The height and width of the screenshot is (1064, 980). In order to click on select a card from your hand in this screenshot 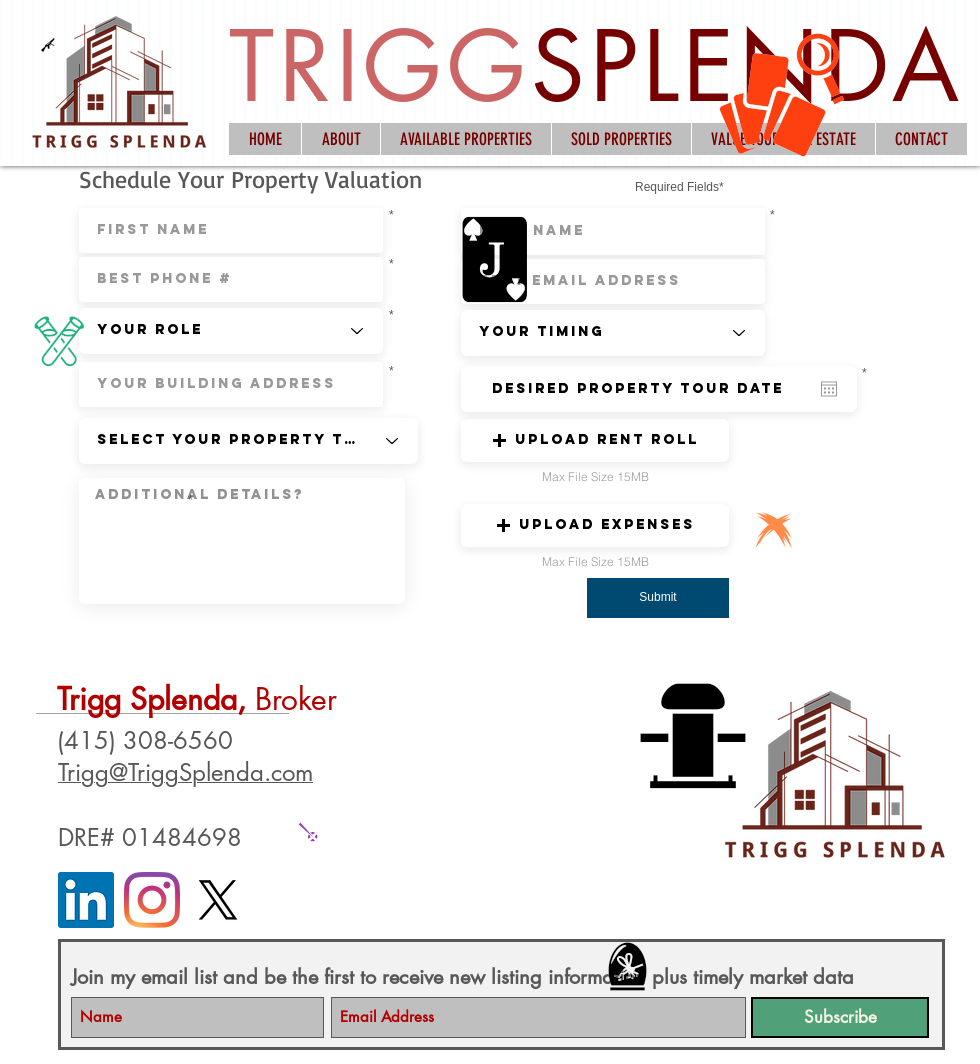, I will do `click(782, 95)`.